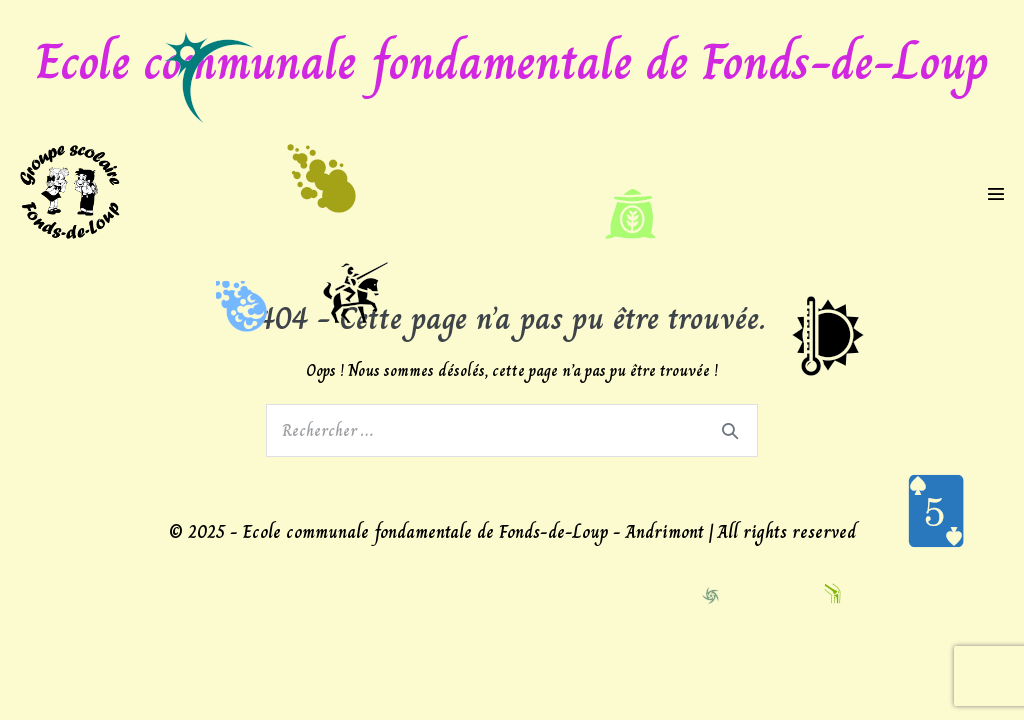 The width and height of the screenshot is (1024, 720). Describe the element at coordinates (630, 213) in the screenshot. I see `flour ingredient in a cooking or recipe app` at that location.